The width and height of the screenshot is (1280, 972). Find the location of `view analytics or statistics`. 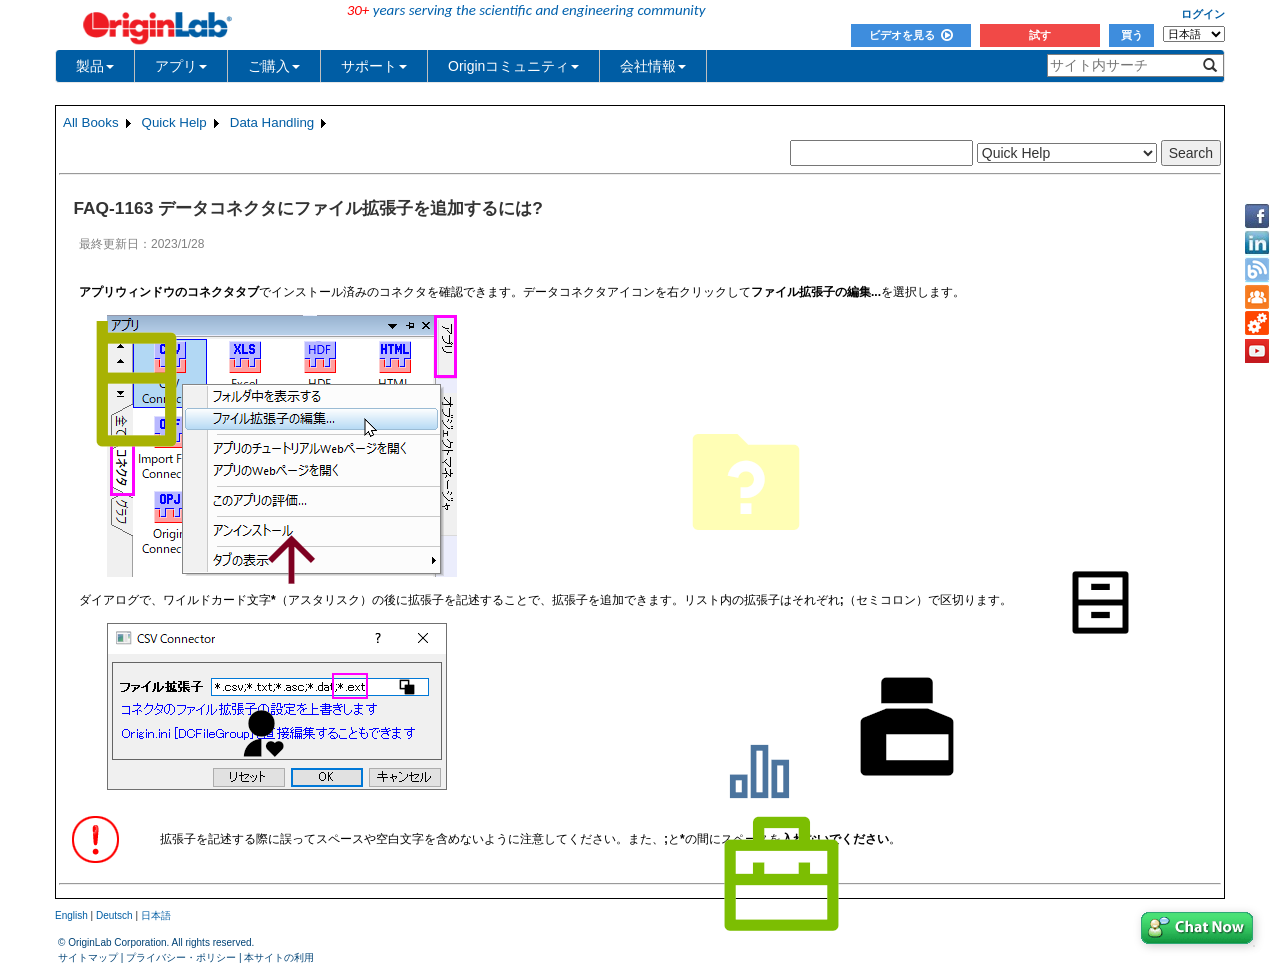

view analytics or statistics is located at coordinates (759, 771).